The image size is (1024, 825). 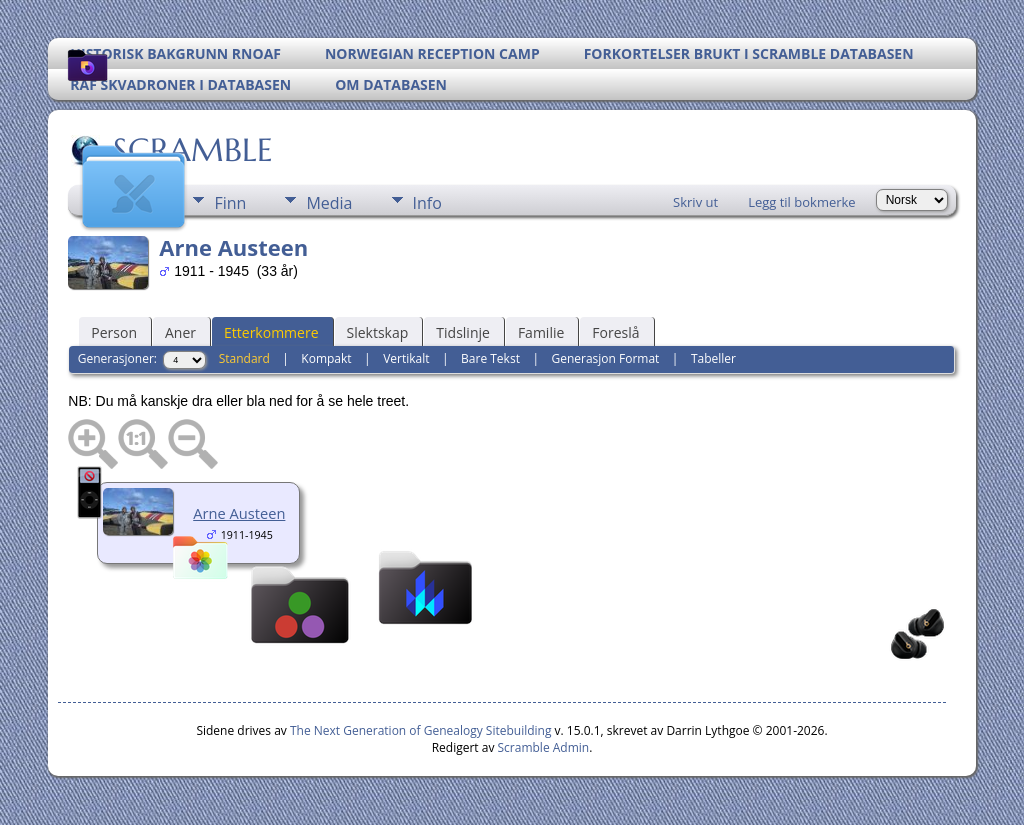 I want to click on connect beats wireless earbuds, so click(x=917, y=634).